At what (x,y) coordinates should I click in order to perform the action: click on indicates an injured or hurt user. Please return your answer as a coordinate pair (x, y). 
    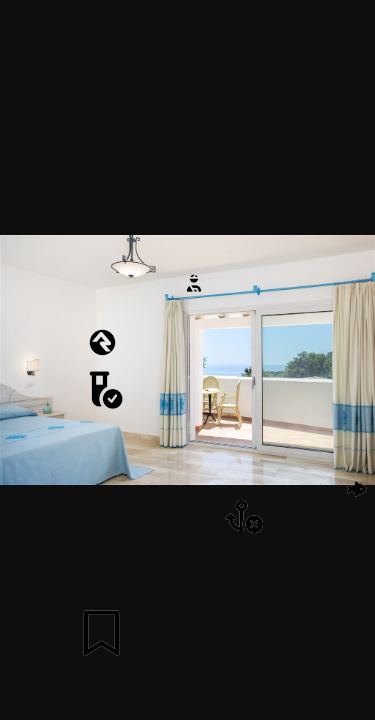
    Looking at the image, I should click on (194, 283).